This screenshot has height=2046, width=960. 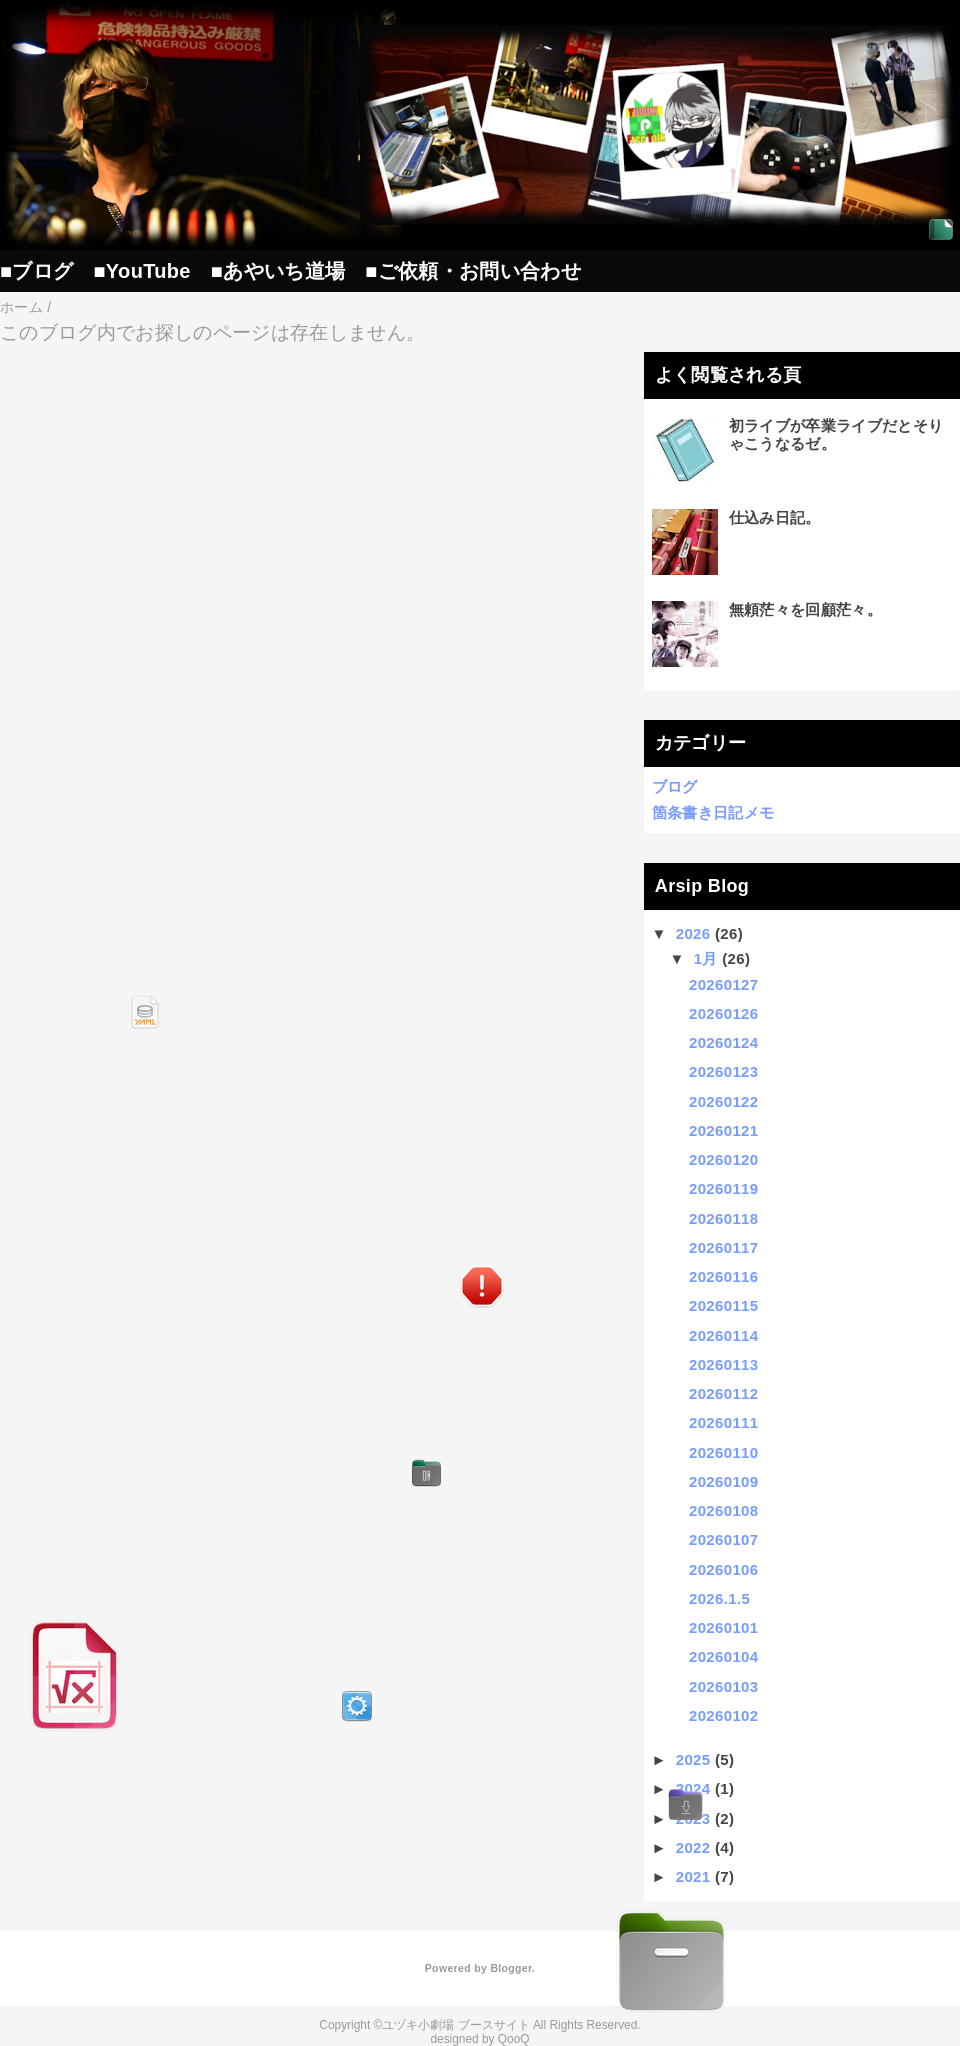 What do you see at coordinates (357, 1706) in the screenshot?
I see `windows executable file (.exe)` at bounding box center [357, 1706].